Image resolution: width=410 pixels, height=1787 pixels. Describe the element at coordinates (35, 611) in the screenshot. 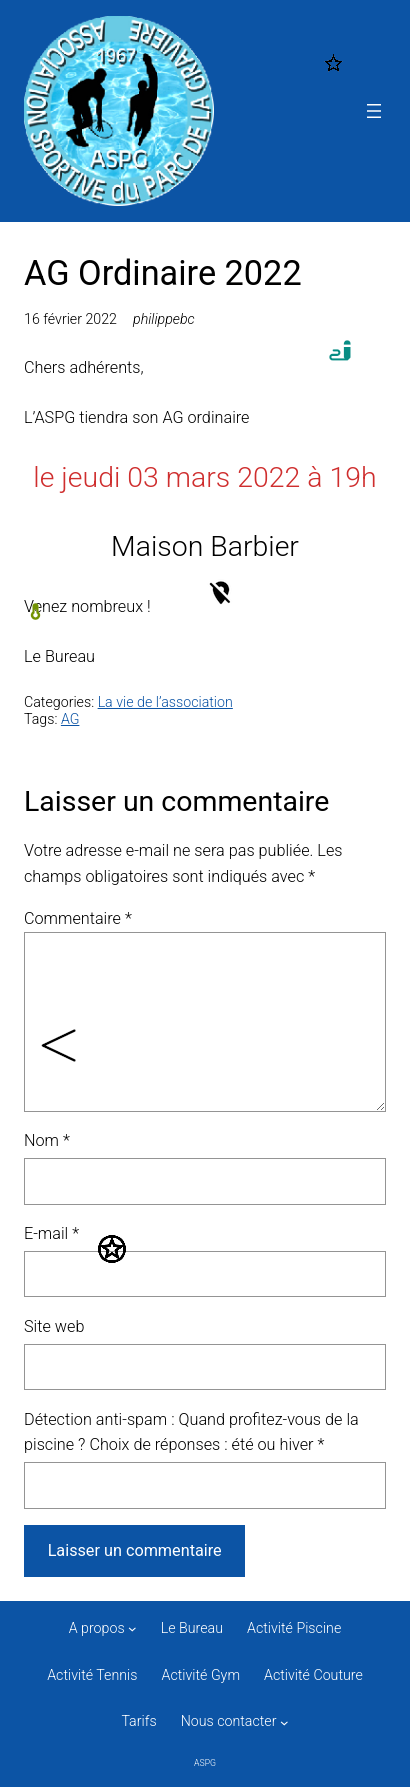

I see `indicates medium or moderate temperature` at that location.